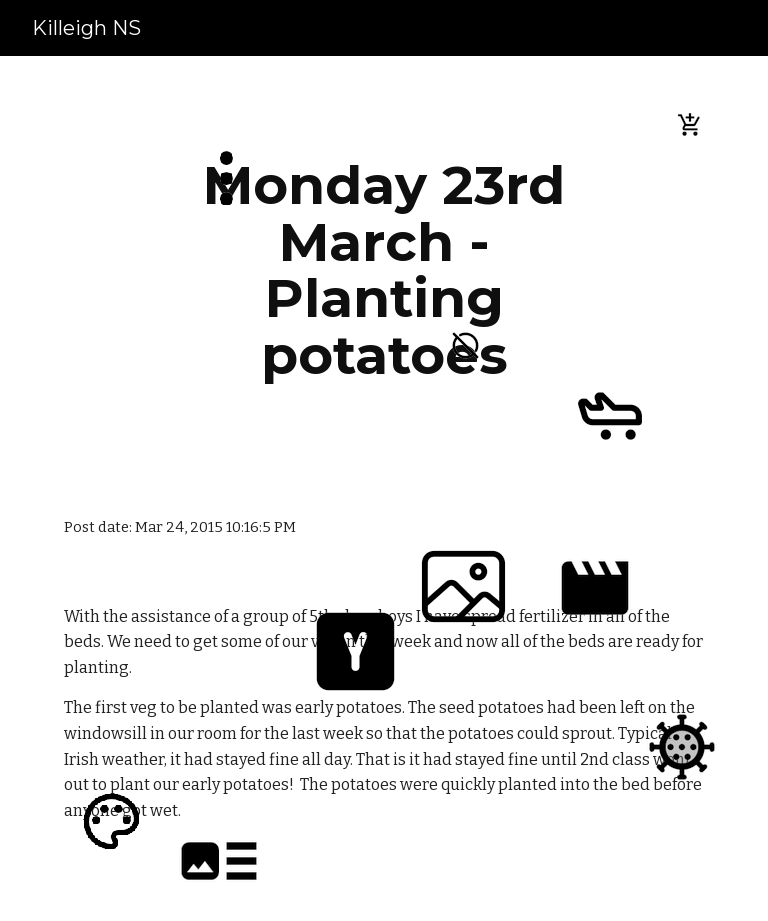  What do you see at coordinates (463, 586) in the screenshot?
I see `view image or photo` at bounding box center [463, 586].